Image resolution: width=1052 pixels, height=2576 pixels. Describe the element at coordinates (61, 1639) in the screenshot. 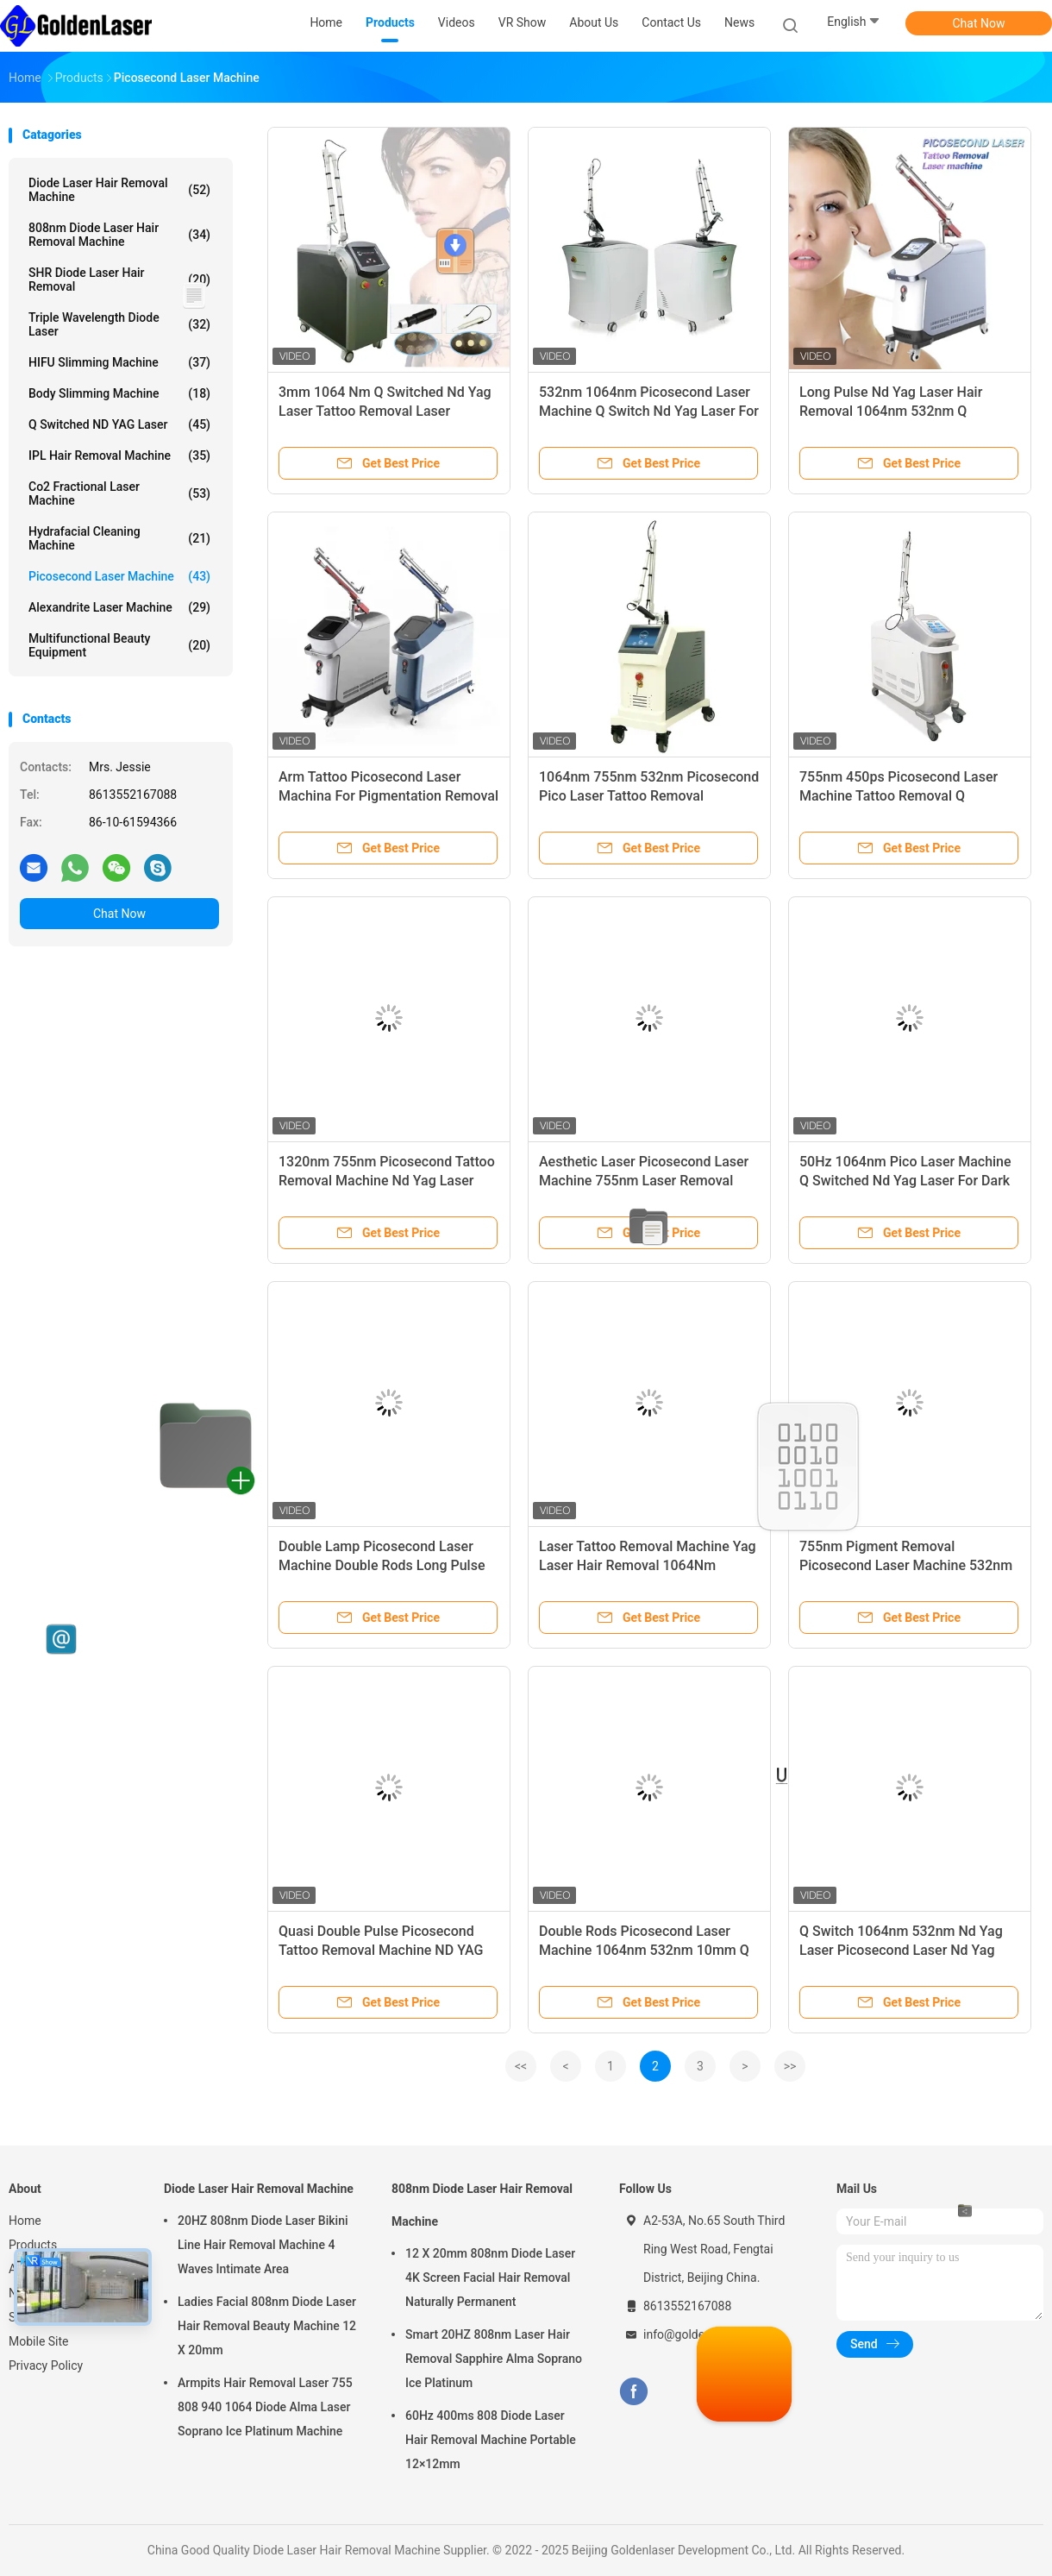

I see `manage email account settings` at that location.